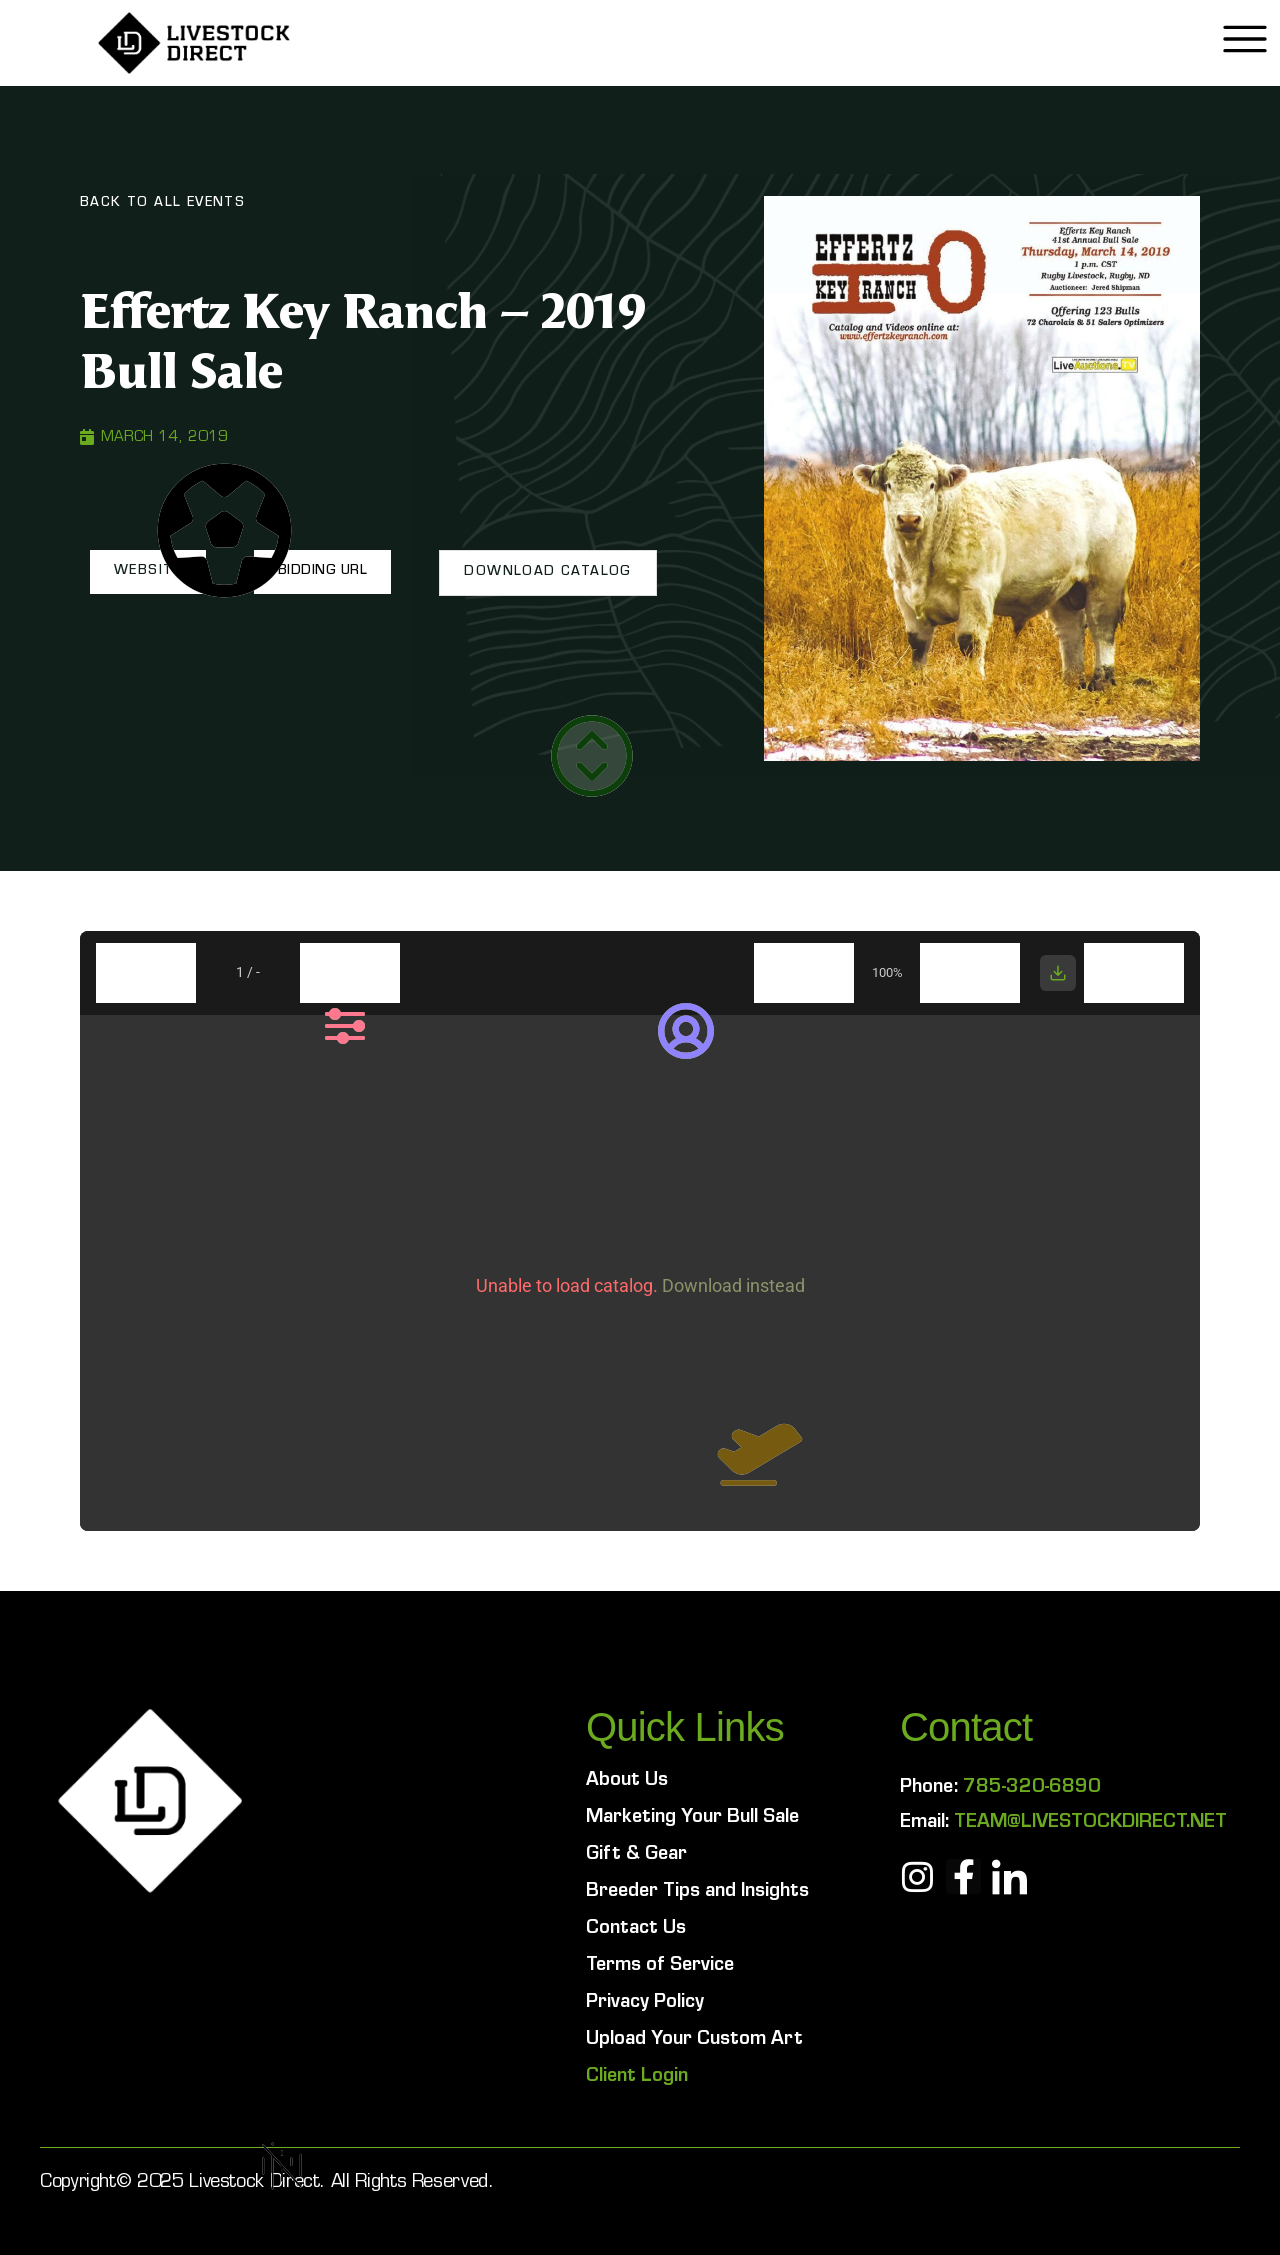 The height and width of the screenshot is (2255, 1280). What do you see at coordinates (592, 756) in the screenshot?
I see `expand or collapse a section` at bounding box center [592, 756].